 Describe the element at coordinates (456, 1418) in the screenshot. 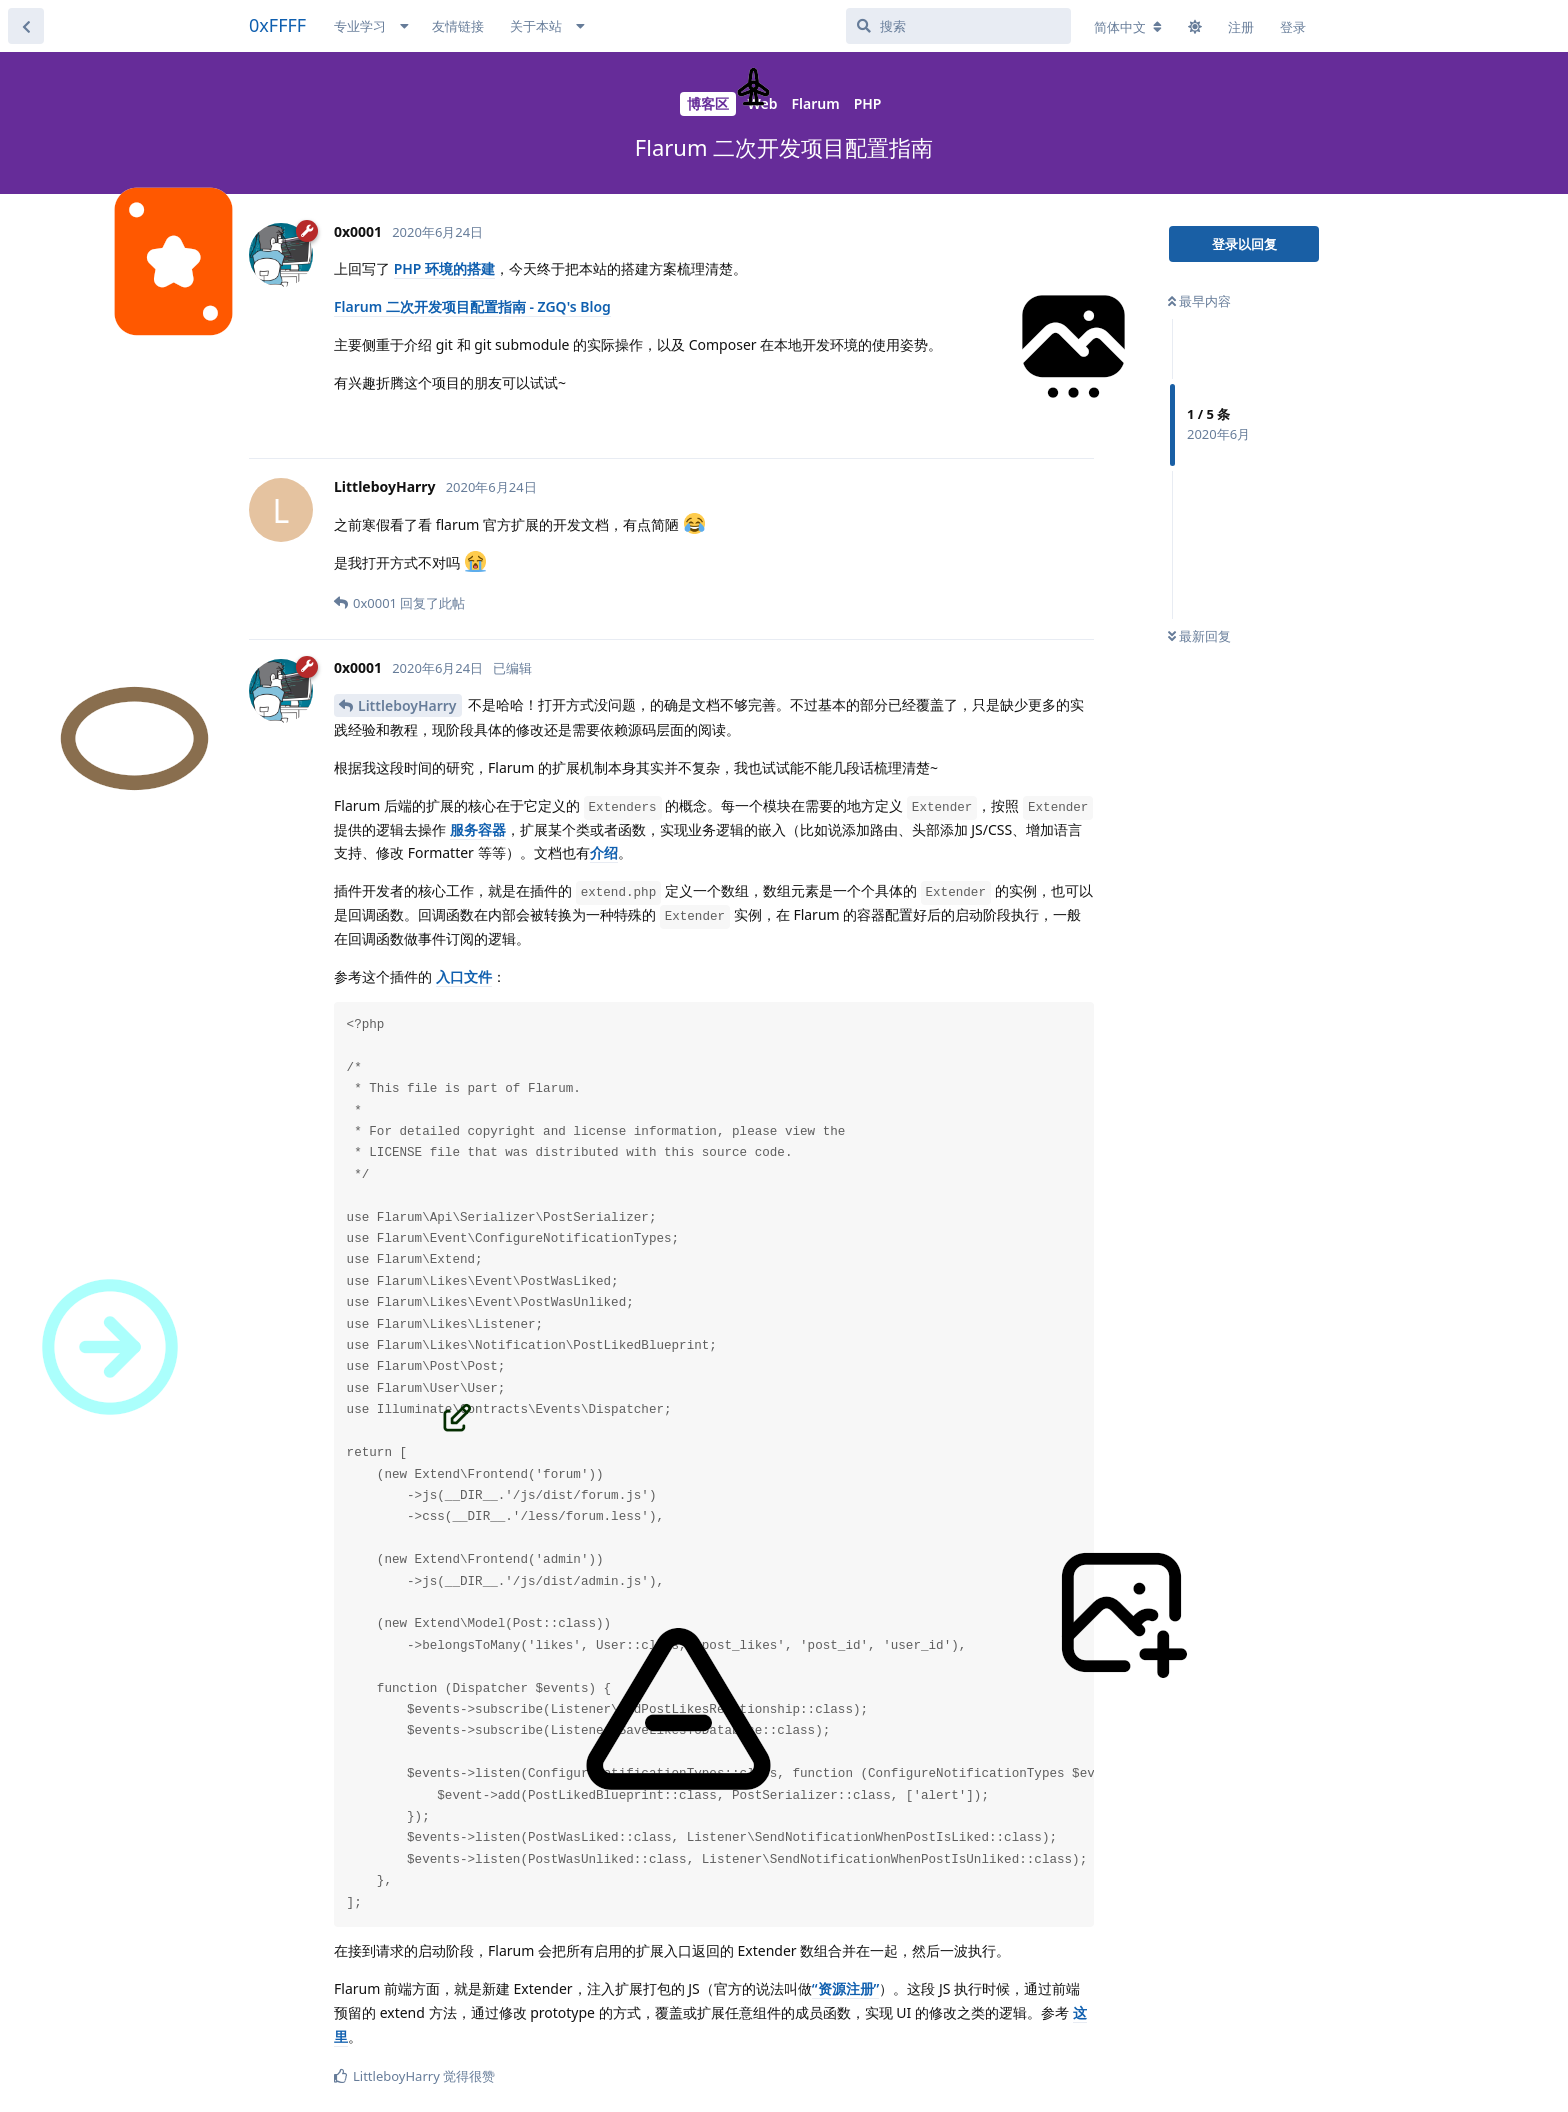

I see `edit this item` at that location.